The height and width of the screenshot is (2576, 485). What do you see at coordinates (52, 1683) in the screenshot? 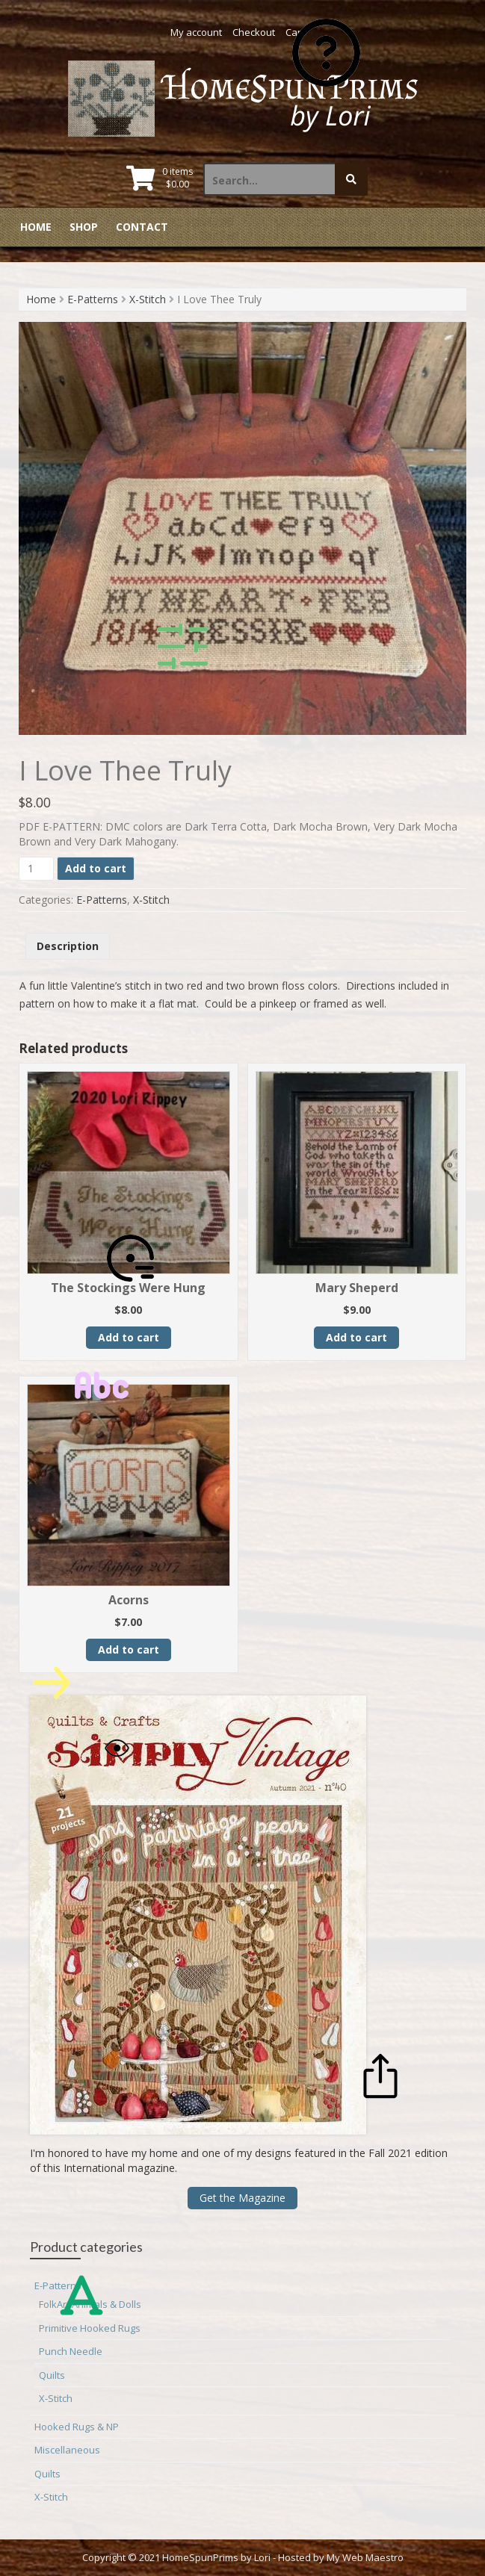
I see `go to next item or page` at bounding box center [52, 1683].